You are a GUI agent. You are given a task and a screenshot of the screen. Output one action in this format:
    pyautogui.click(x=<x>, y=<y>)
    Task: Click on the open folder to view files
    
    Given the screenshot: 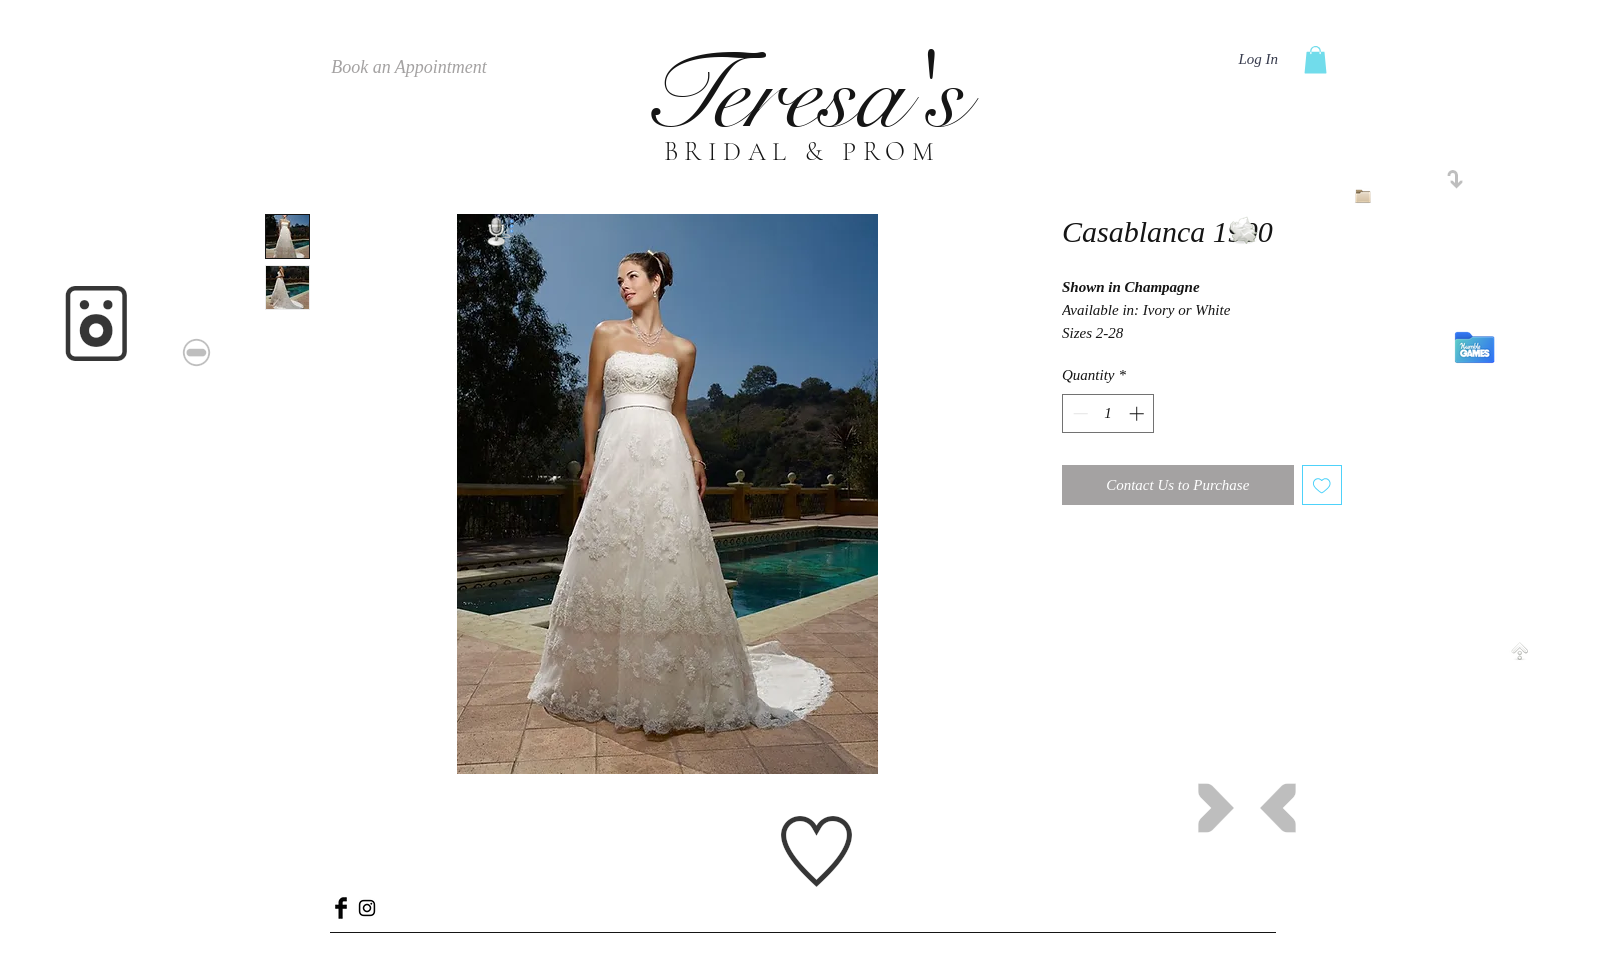 What is the action you would take?
    pyautogui.click(x=1363, y=197)
    